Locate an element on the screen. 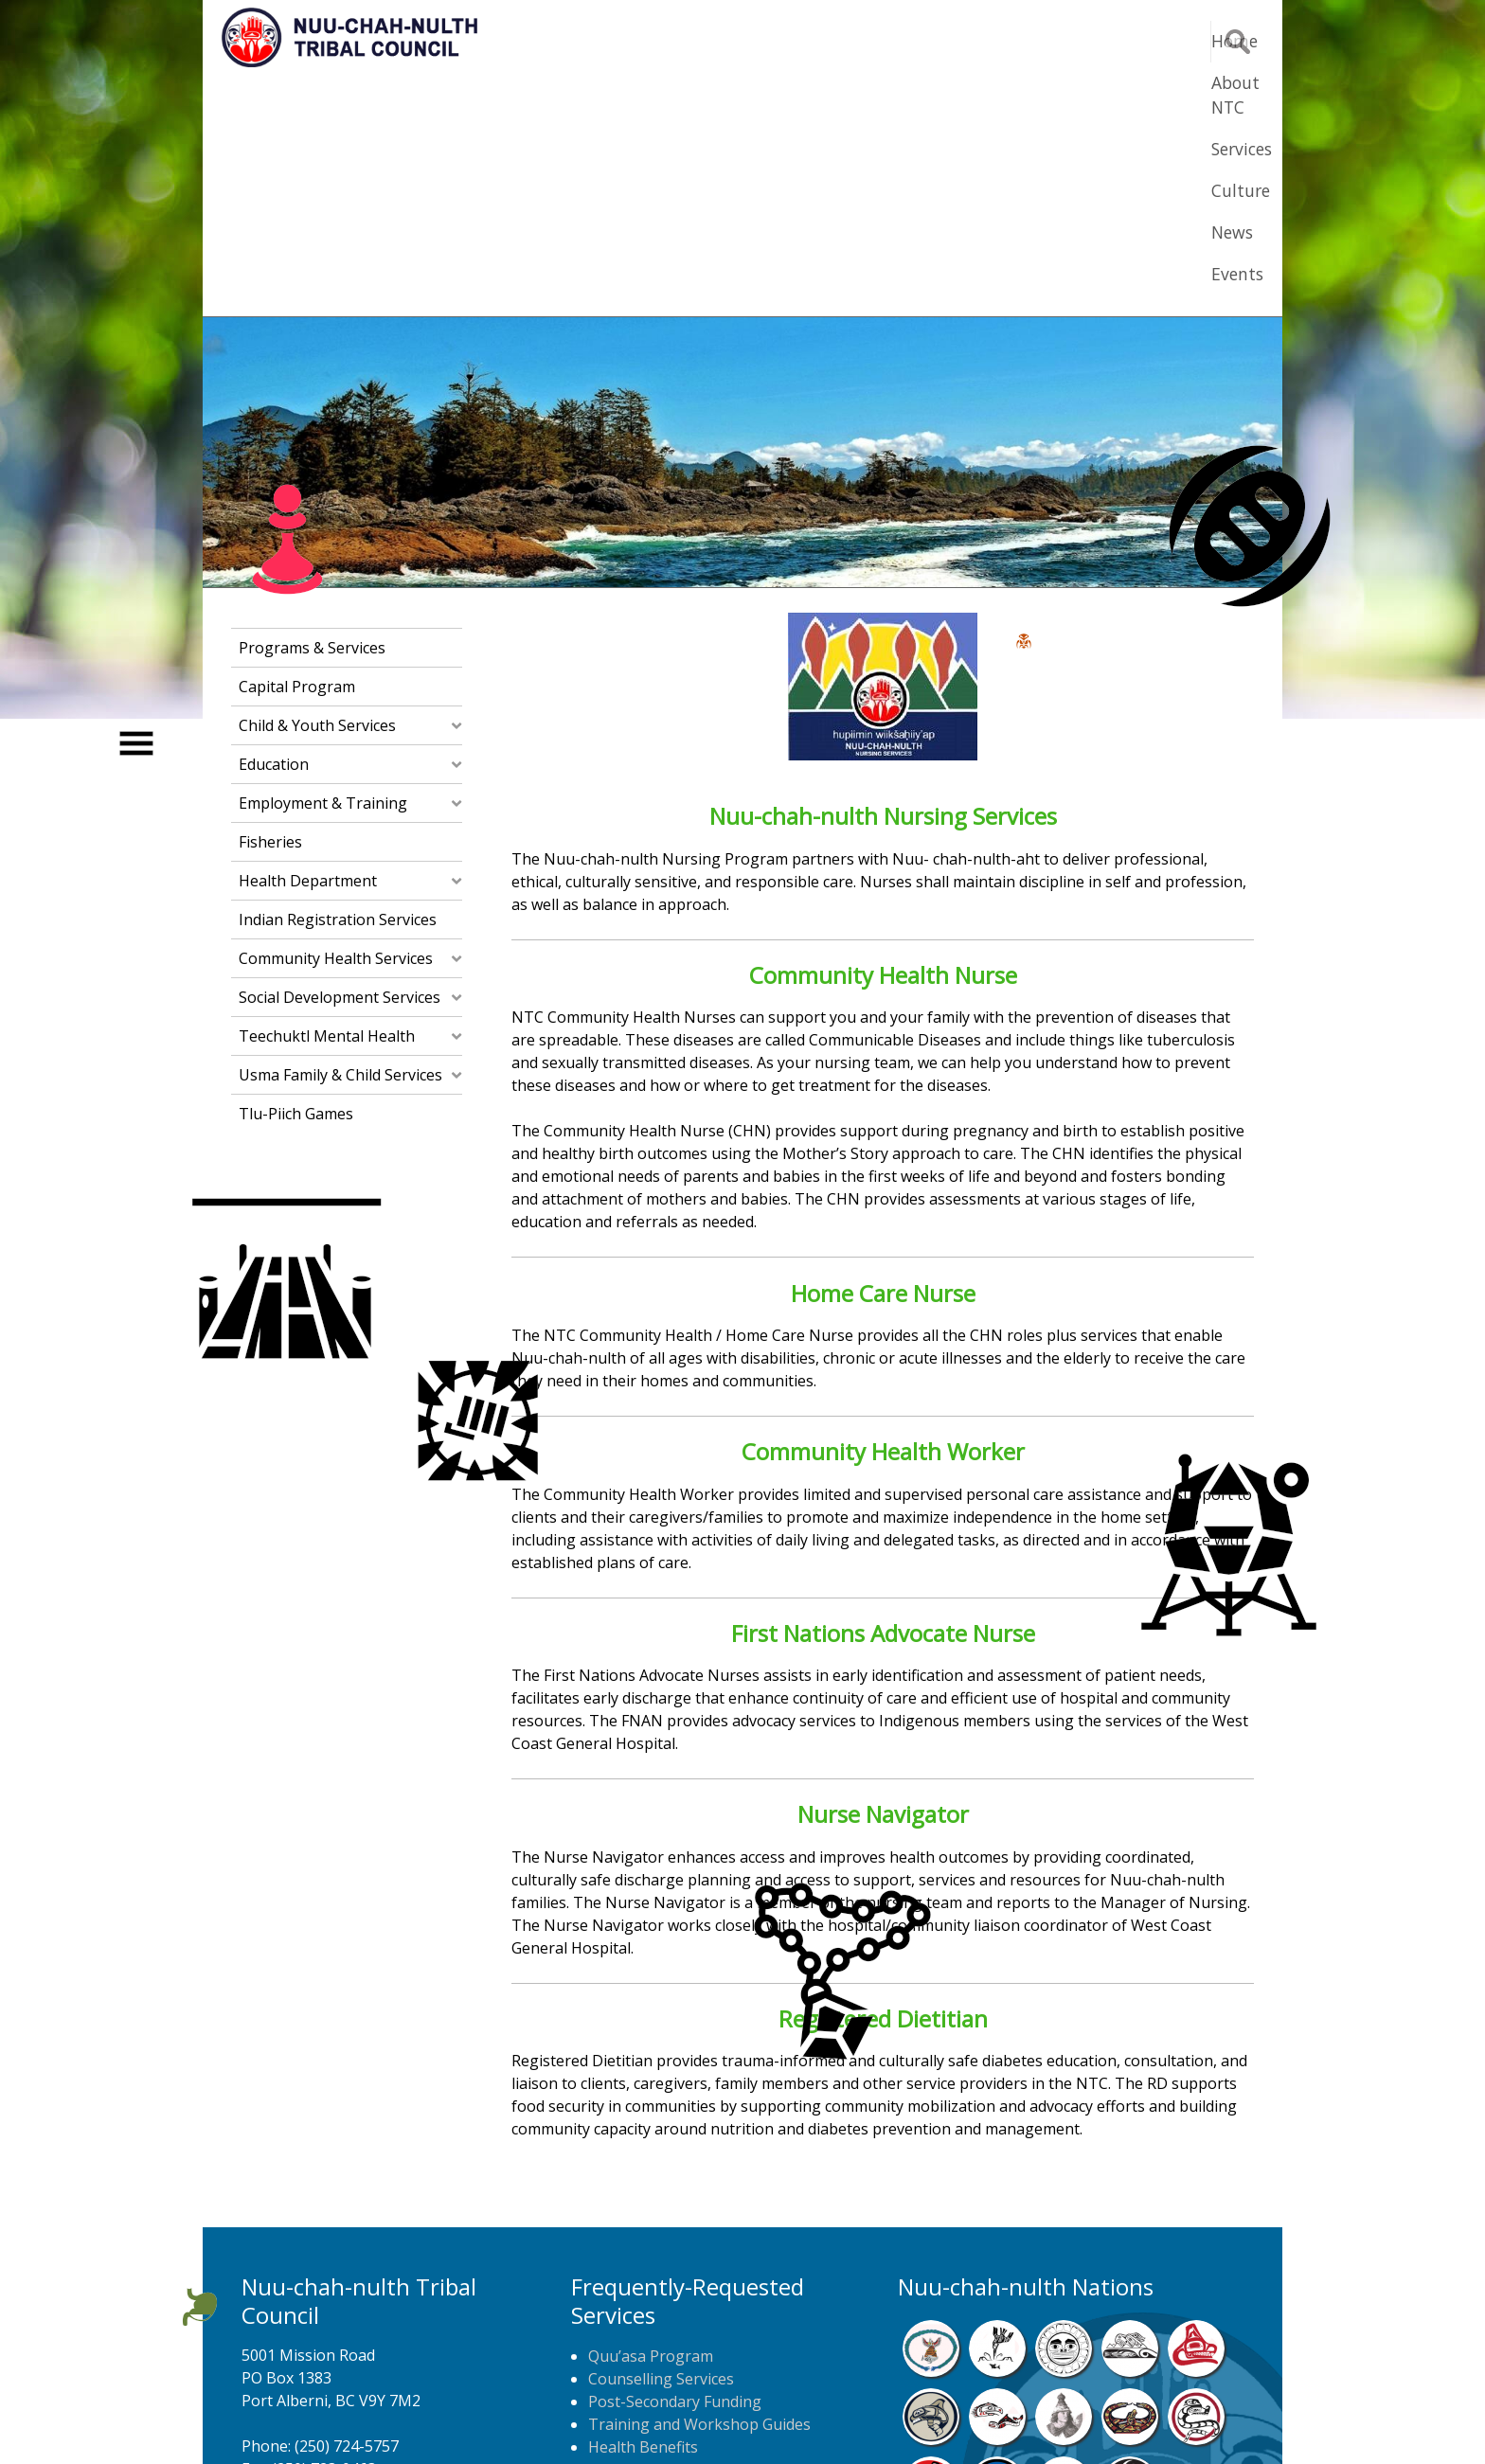 This screenshot has width=1485, height=2464. abstract logo or brand identity element is located at coordinates (1249, 526).